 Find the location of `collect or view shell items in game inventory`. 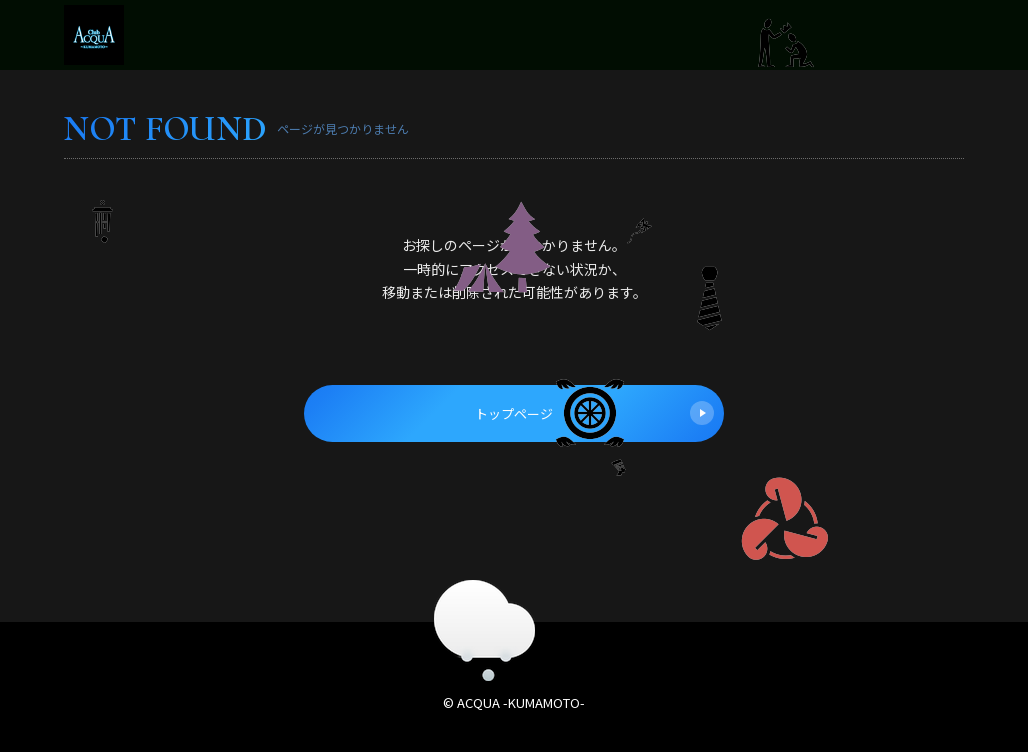

collect or view shell items in game inventory is located at coordinates (784, 520).